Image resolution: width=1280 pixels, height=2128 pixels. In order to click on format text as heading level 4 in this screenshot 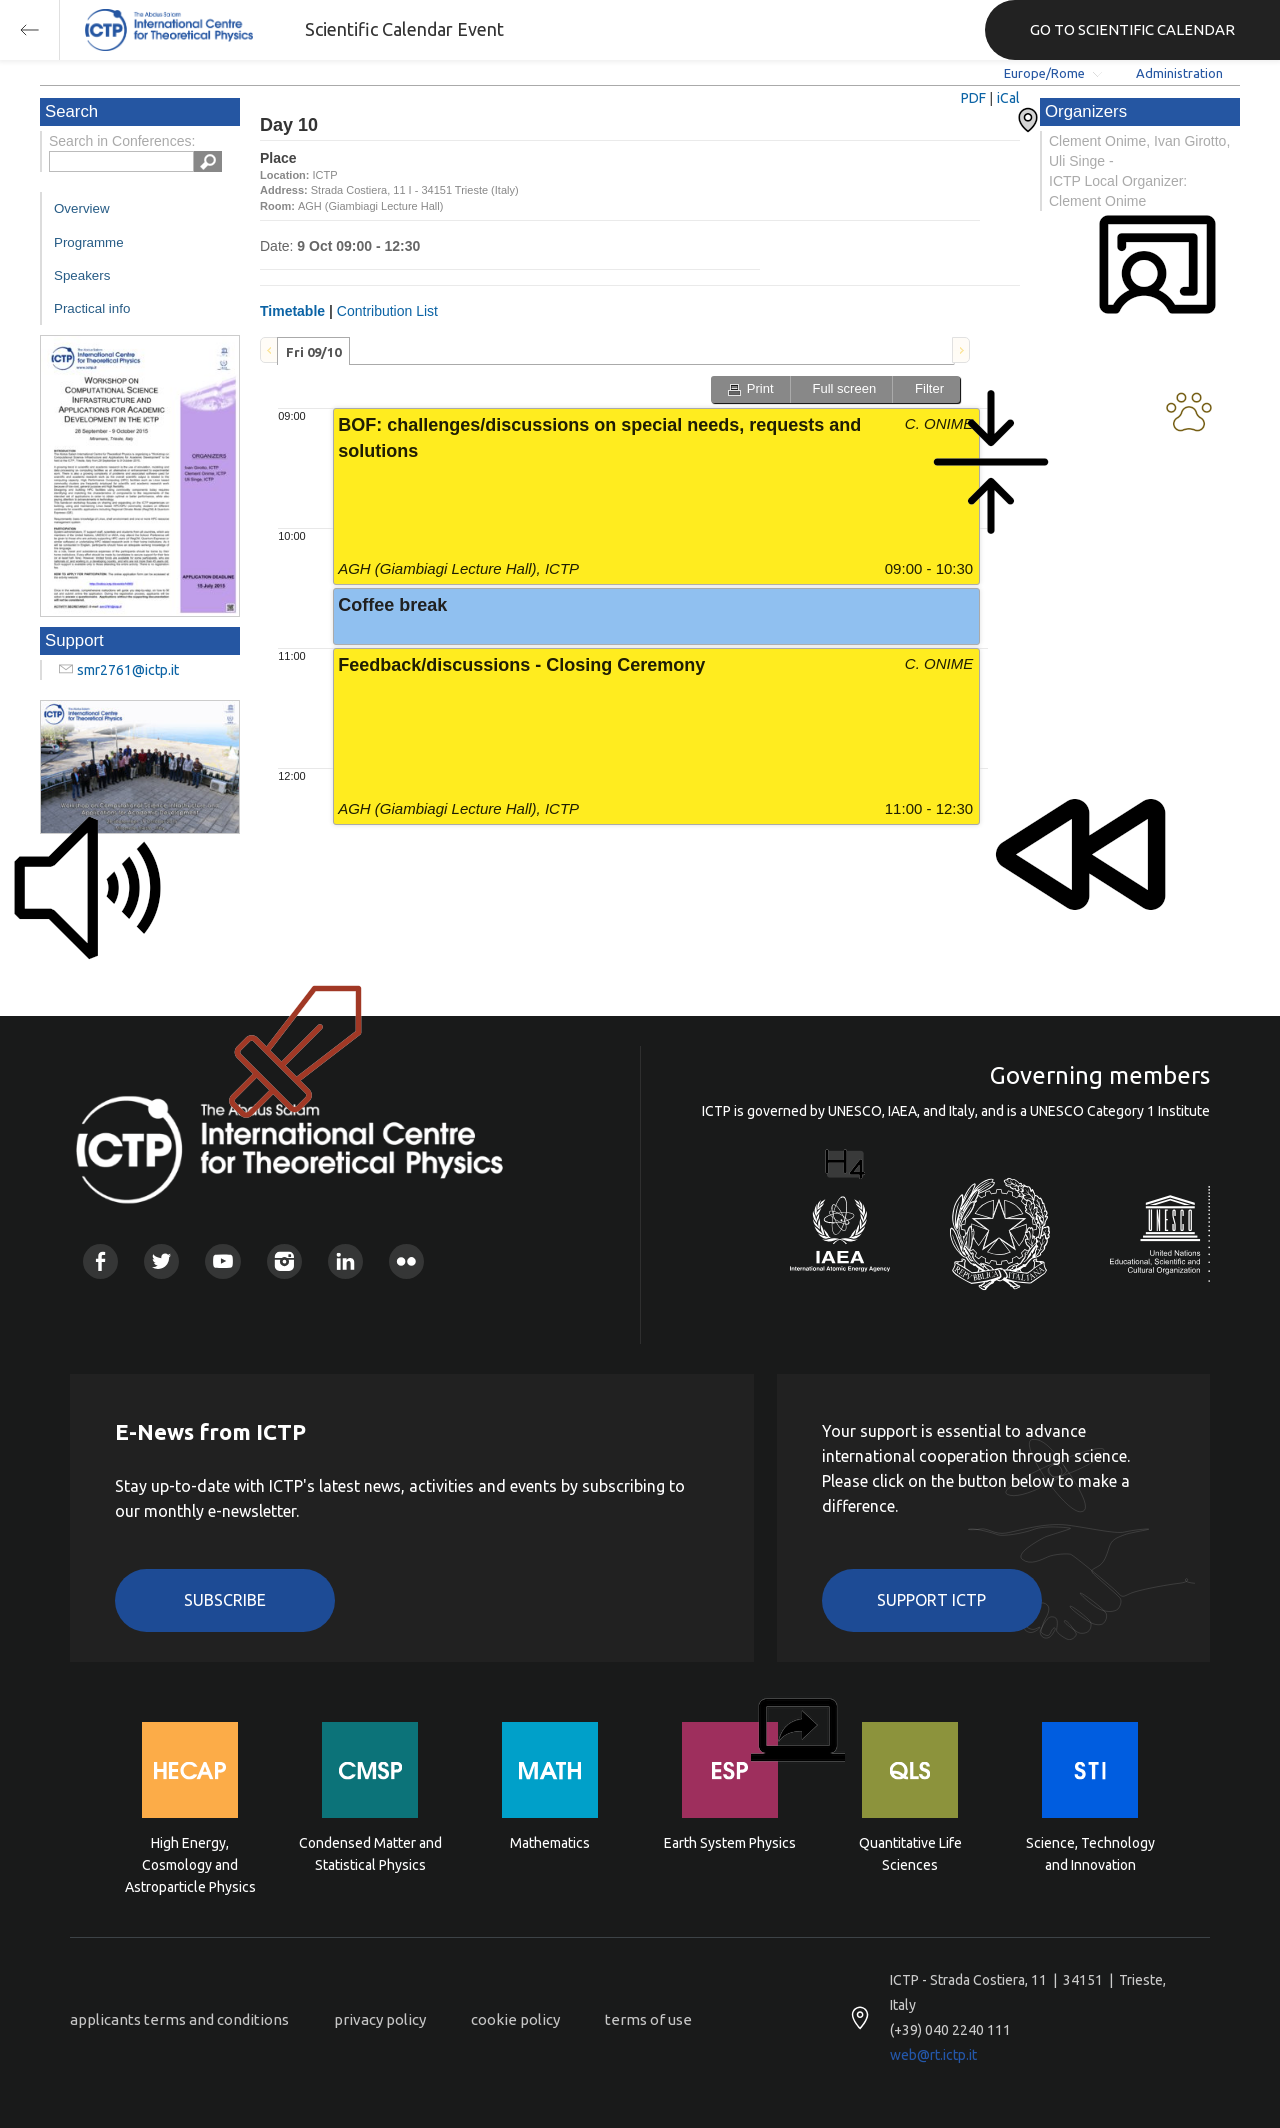, I will do `click(842, 1163)`.